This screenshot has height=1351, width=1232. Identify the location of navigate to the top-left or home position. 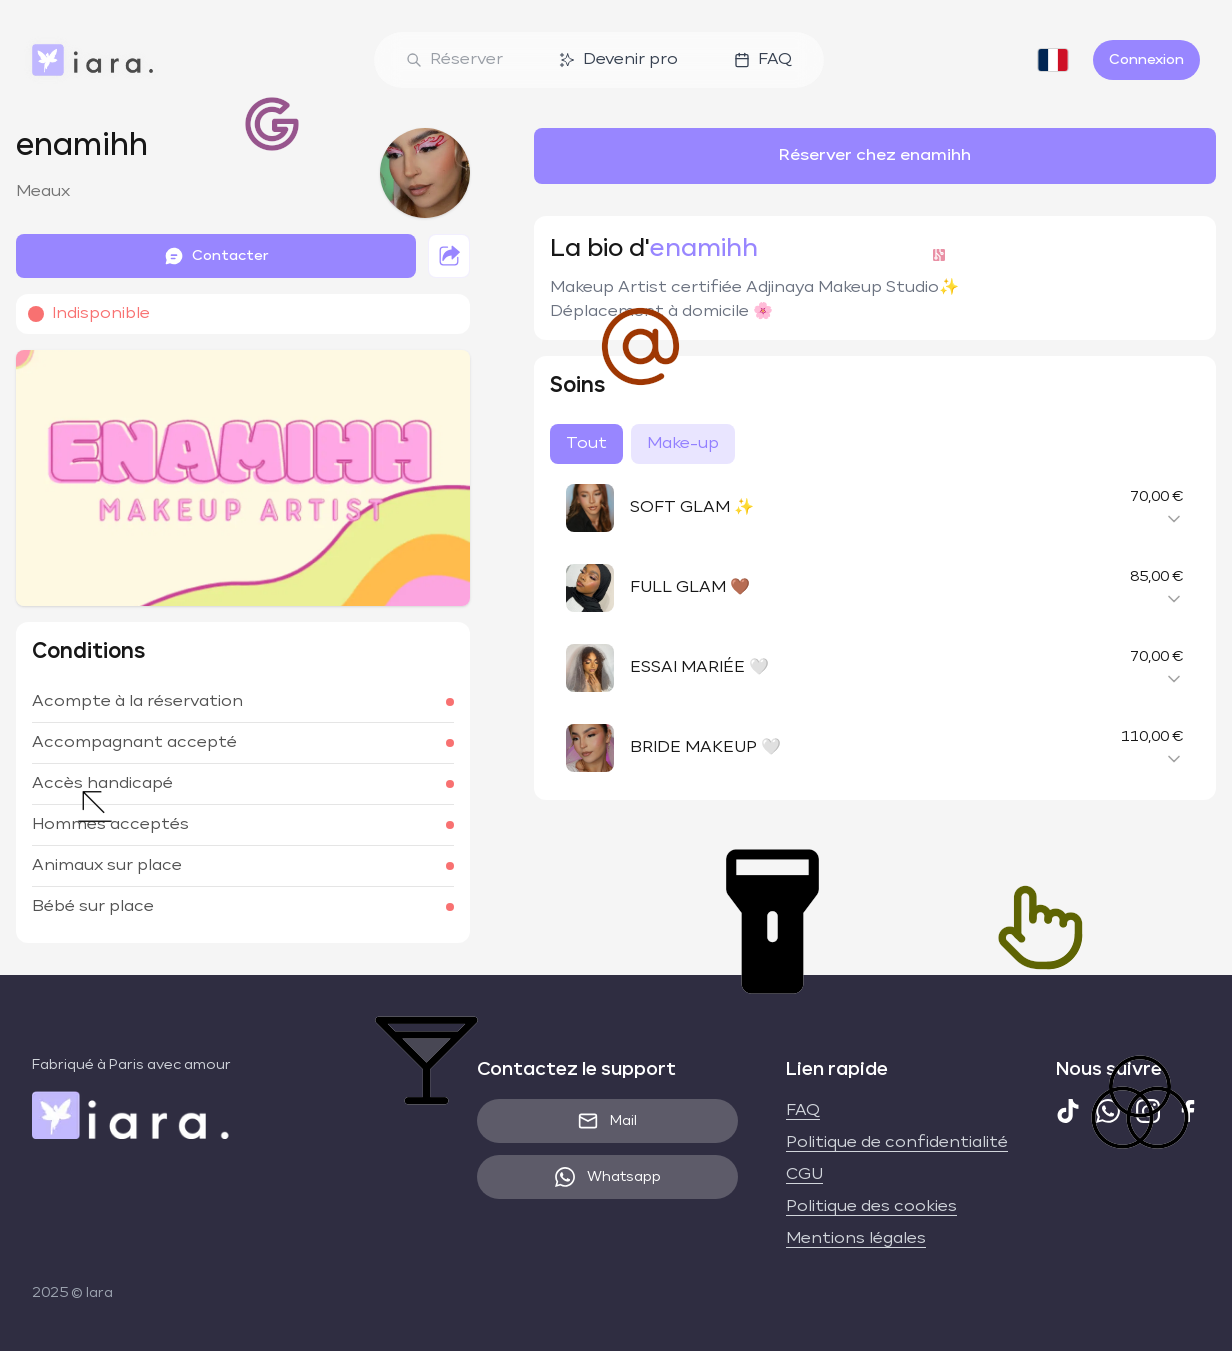
(93, 806).